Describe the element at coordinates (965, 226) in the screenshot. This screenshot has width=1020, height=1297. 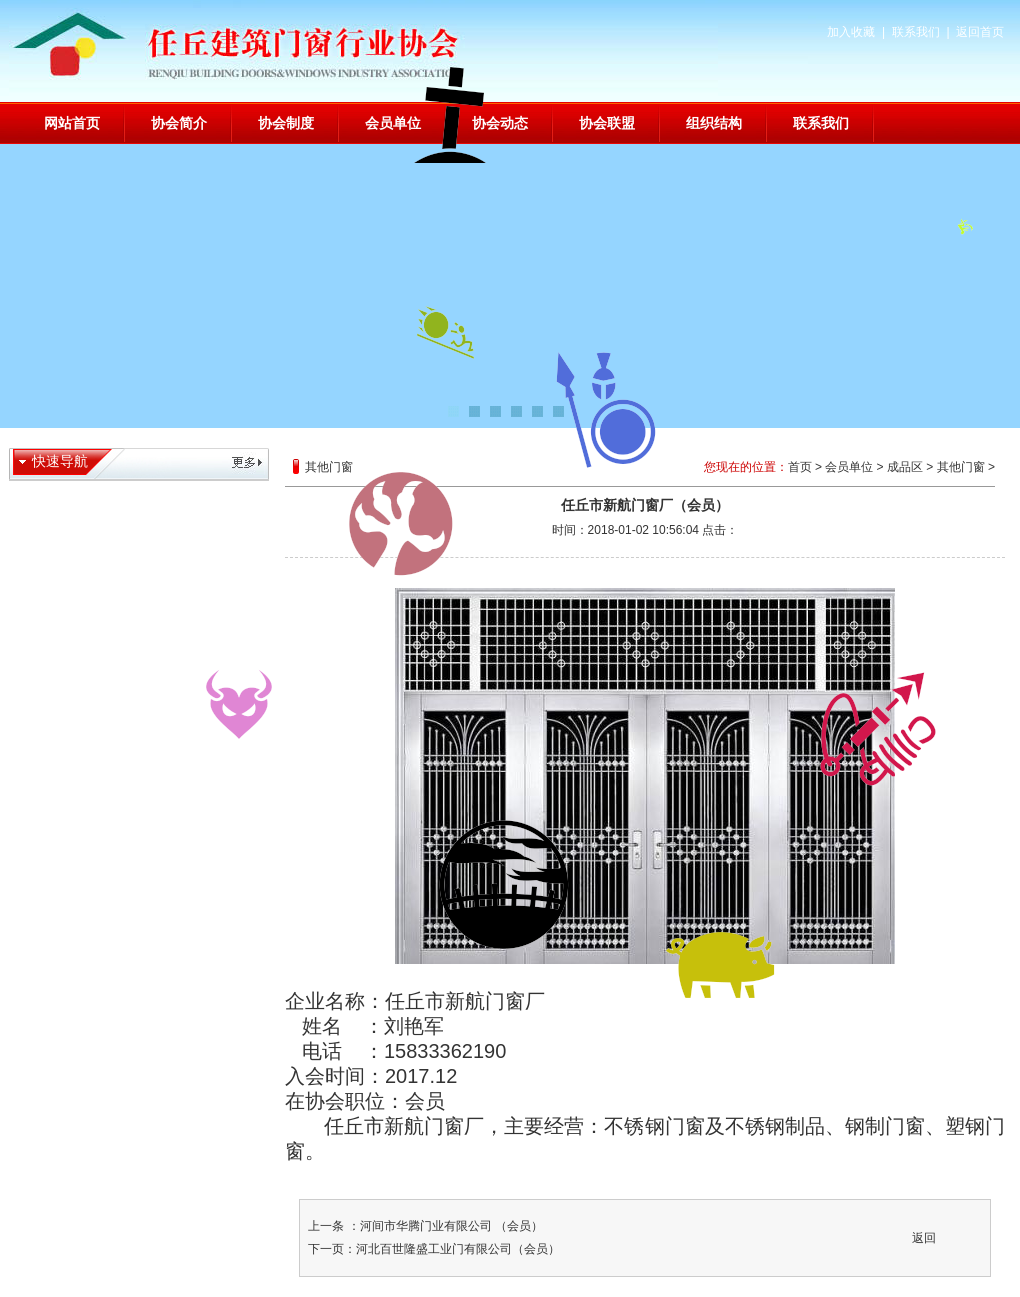
I see `indicates acrobatic or gymnastic skill ability` at that location.